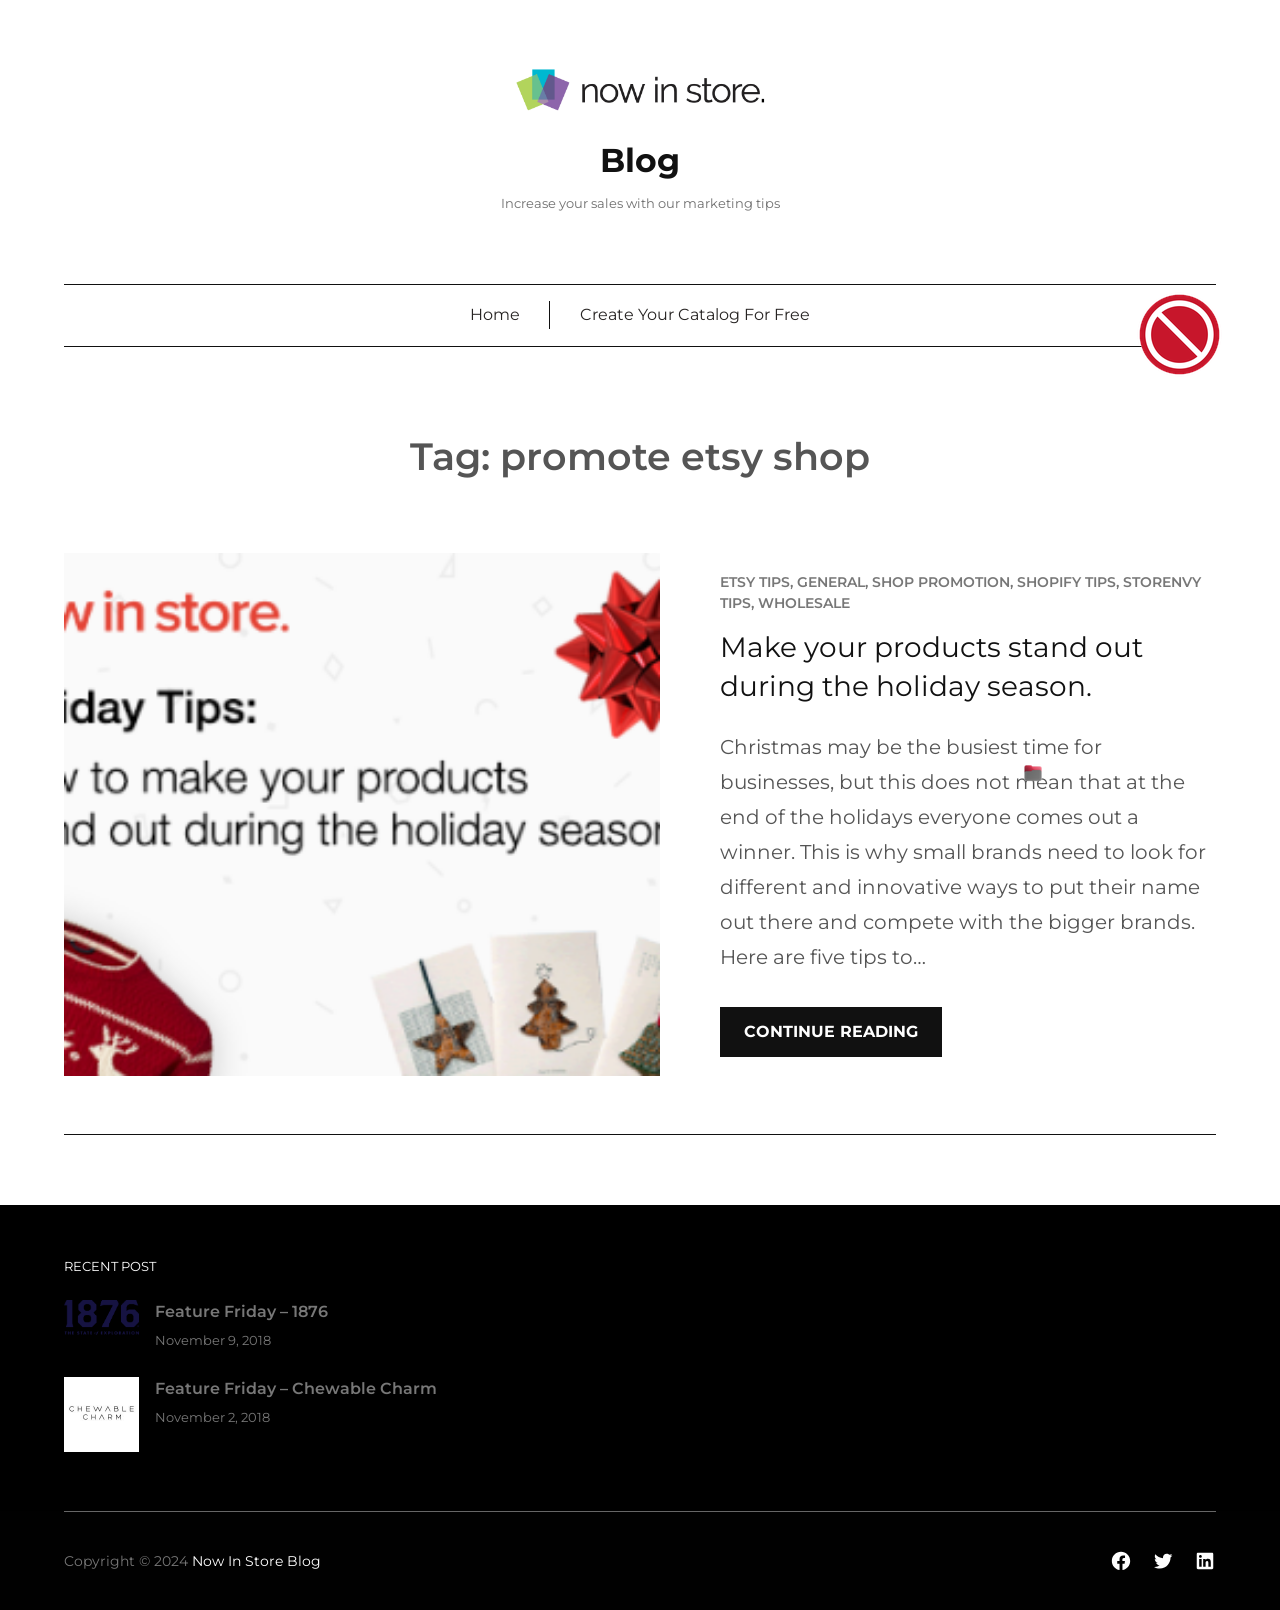  I want to click on delete selected item, so click(1179, 334).